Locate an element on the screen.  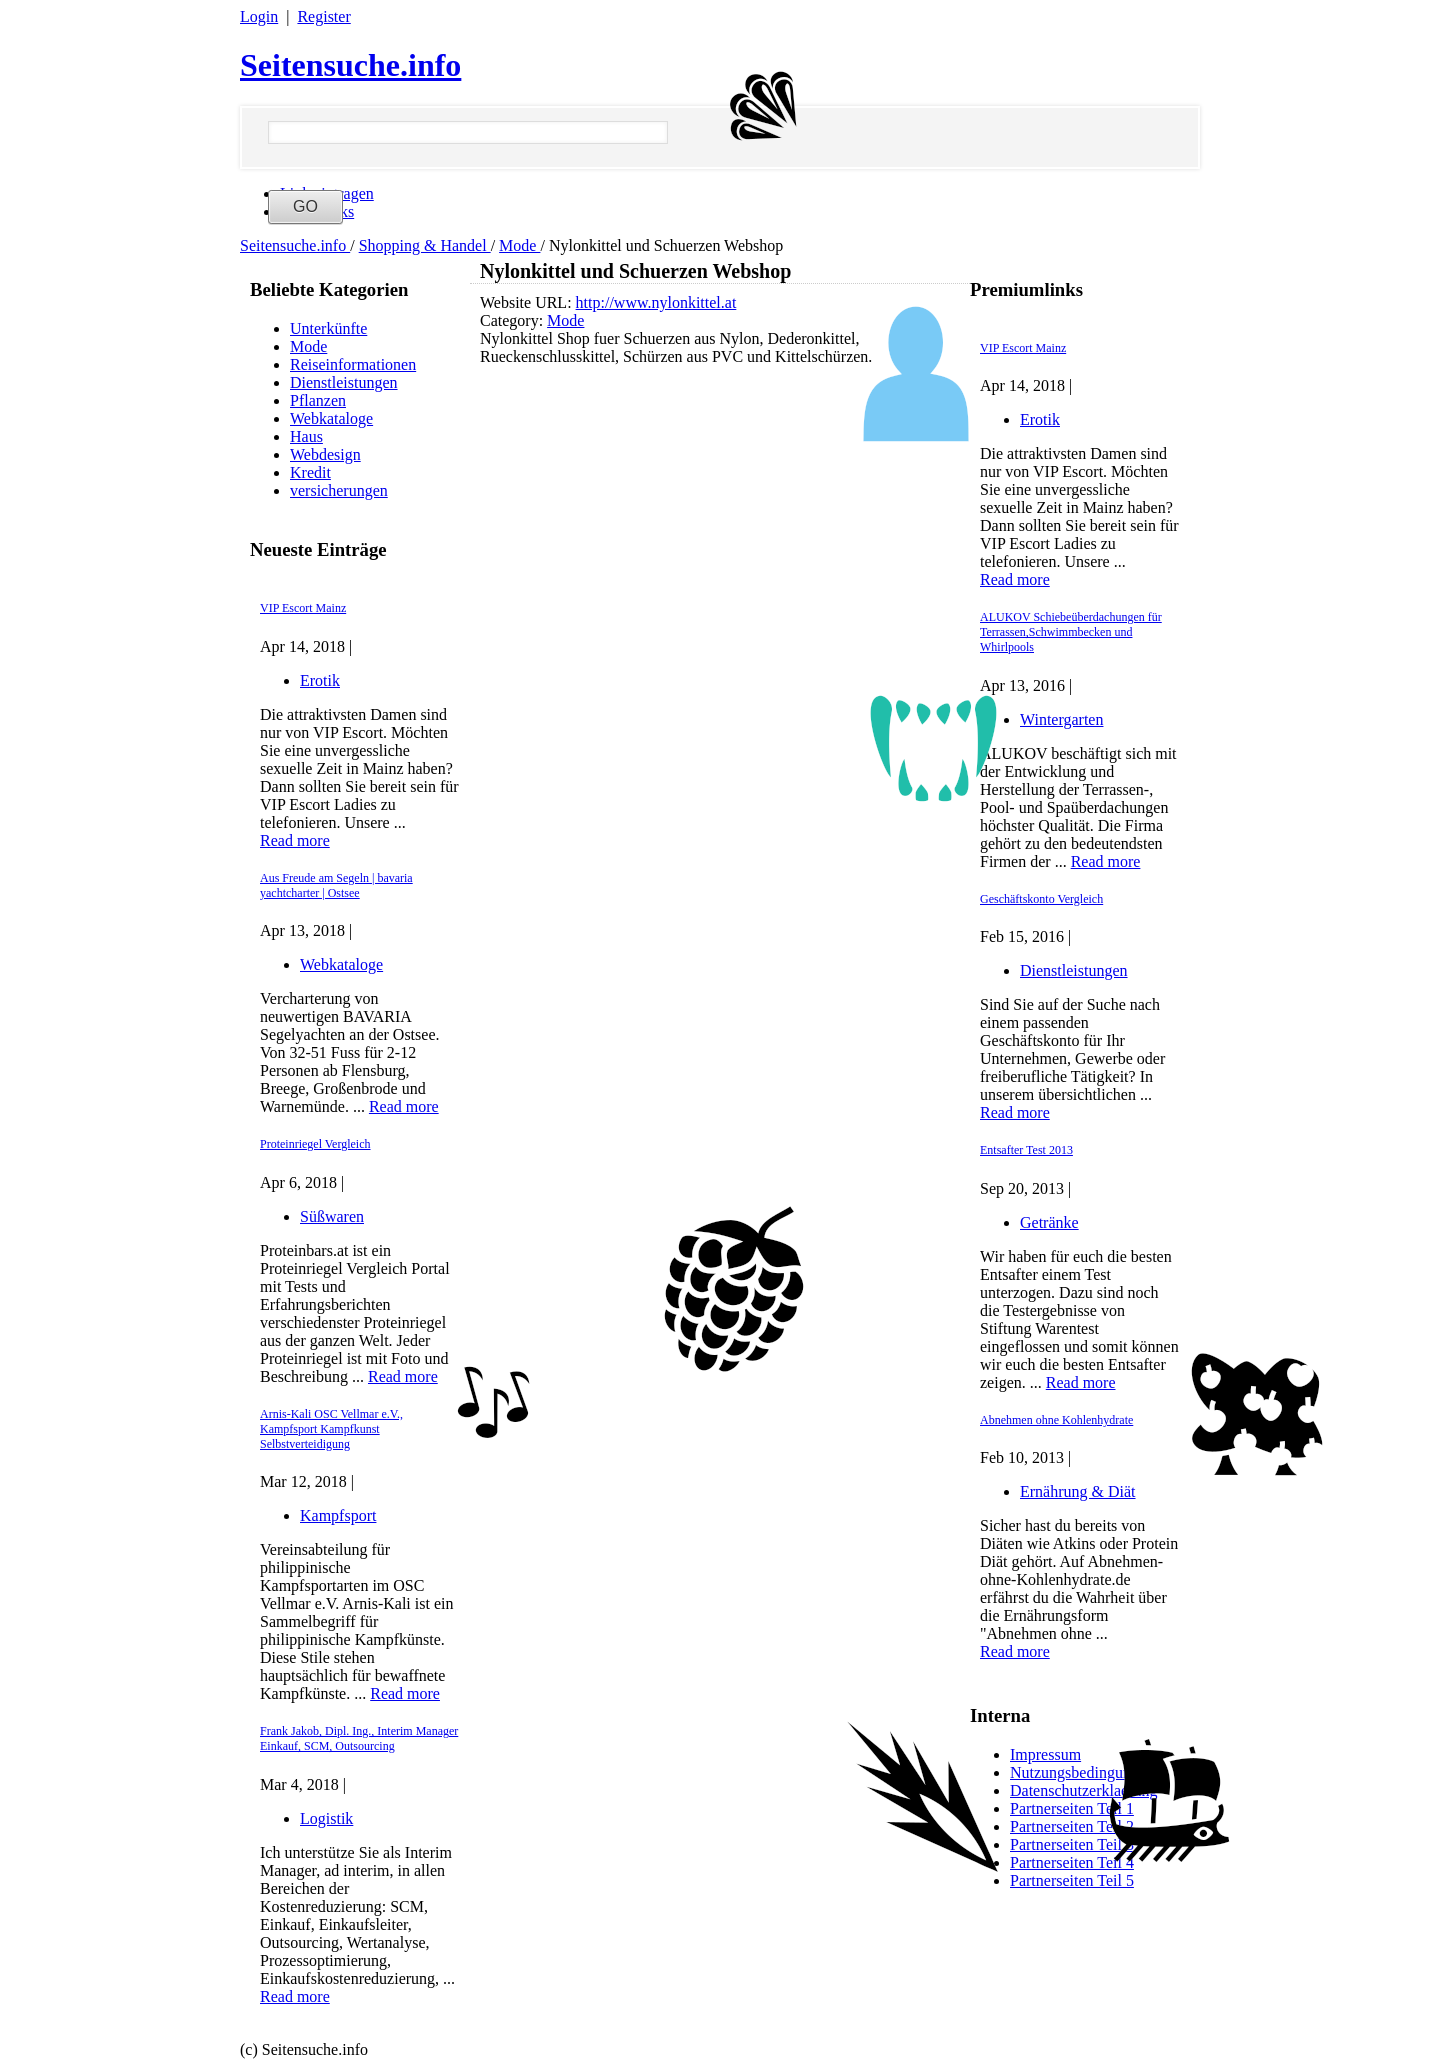
select claw or slash attack ability is located at coordinates (764, 106).